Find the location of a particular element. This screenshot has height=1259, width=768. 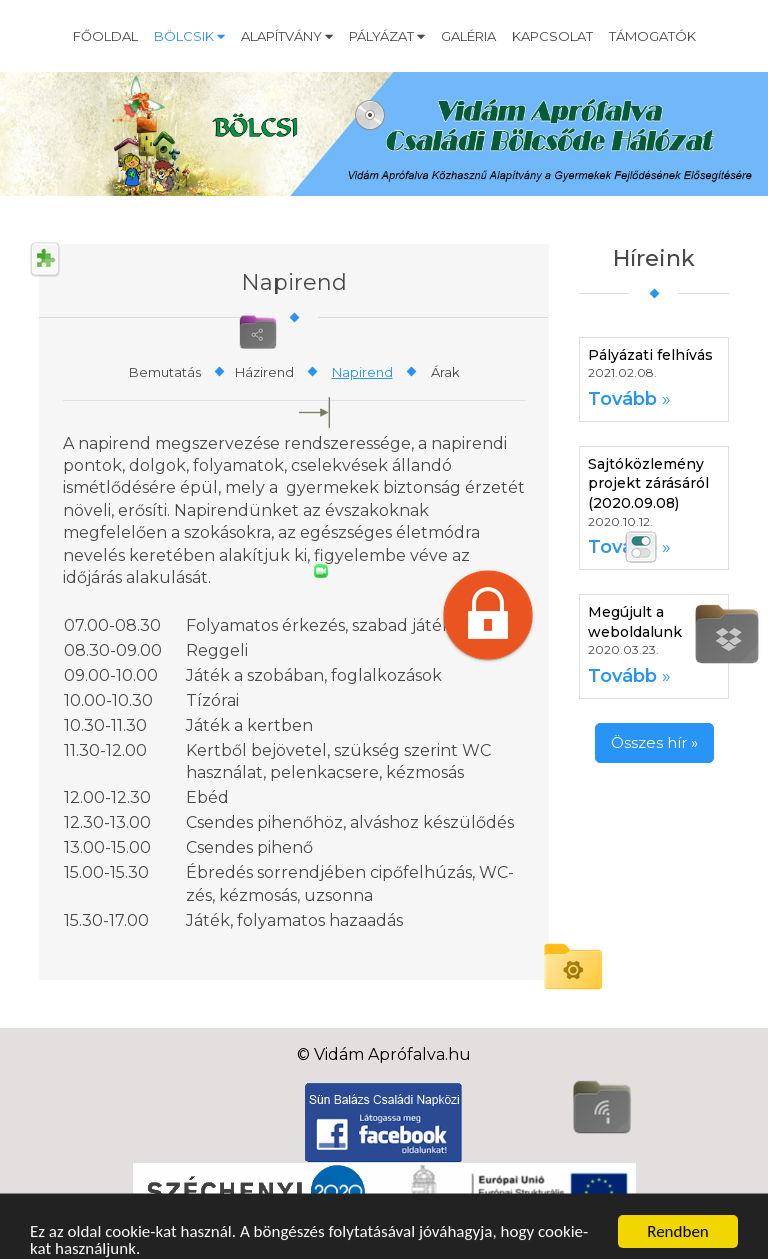

access your public shared folder is located at coordinates (258, 332).